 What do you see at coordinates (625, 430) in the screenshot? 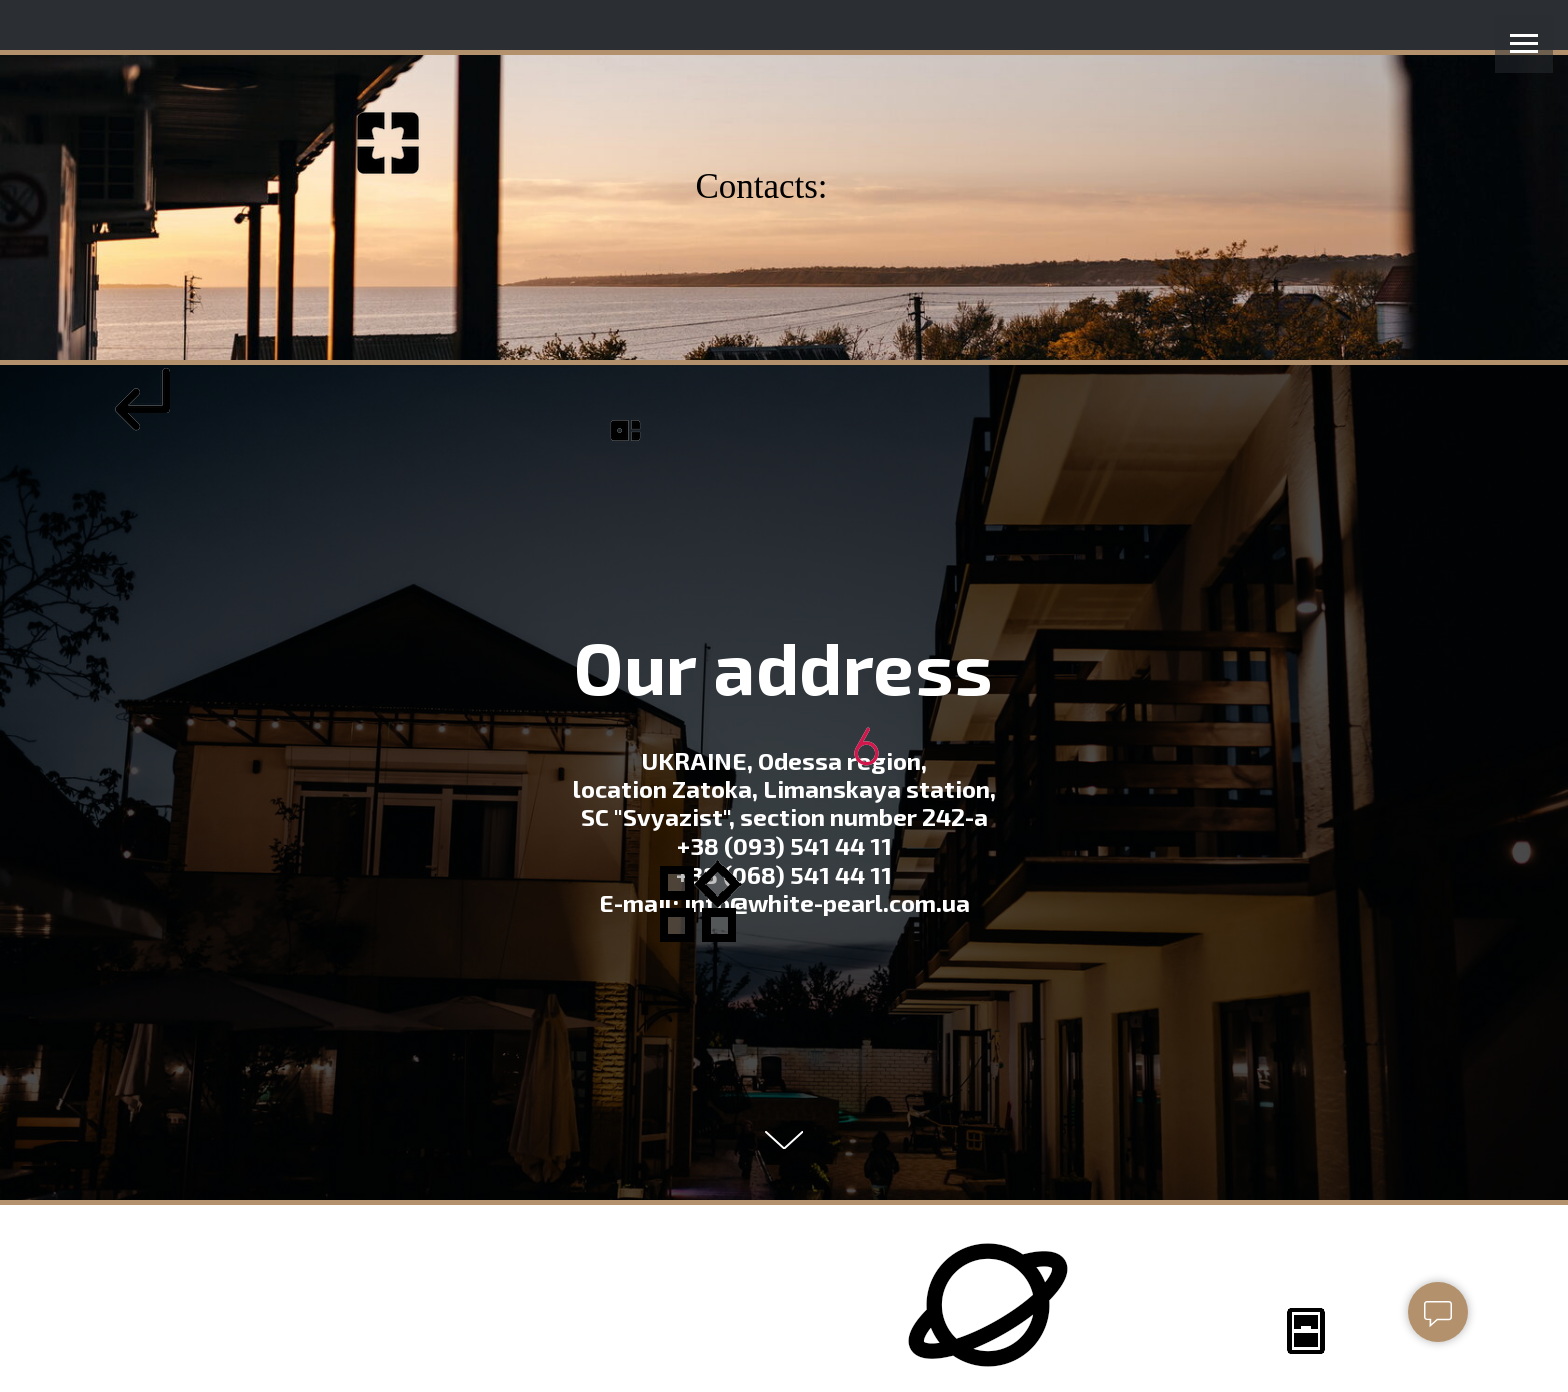
I see `access bento box or meal ordering feature` at bounding box center [625, 430].